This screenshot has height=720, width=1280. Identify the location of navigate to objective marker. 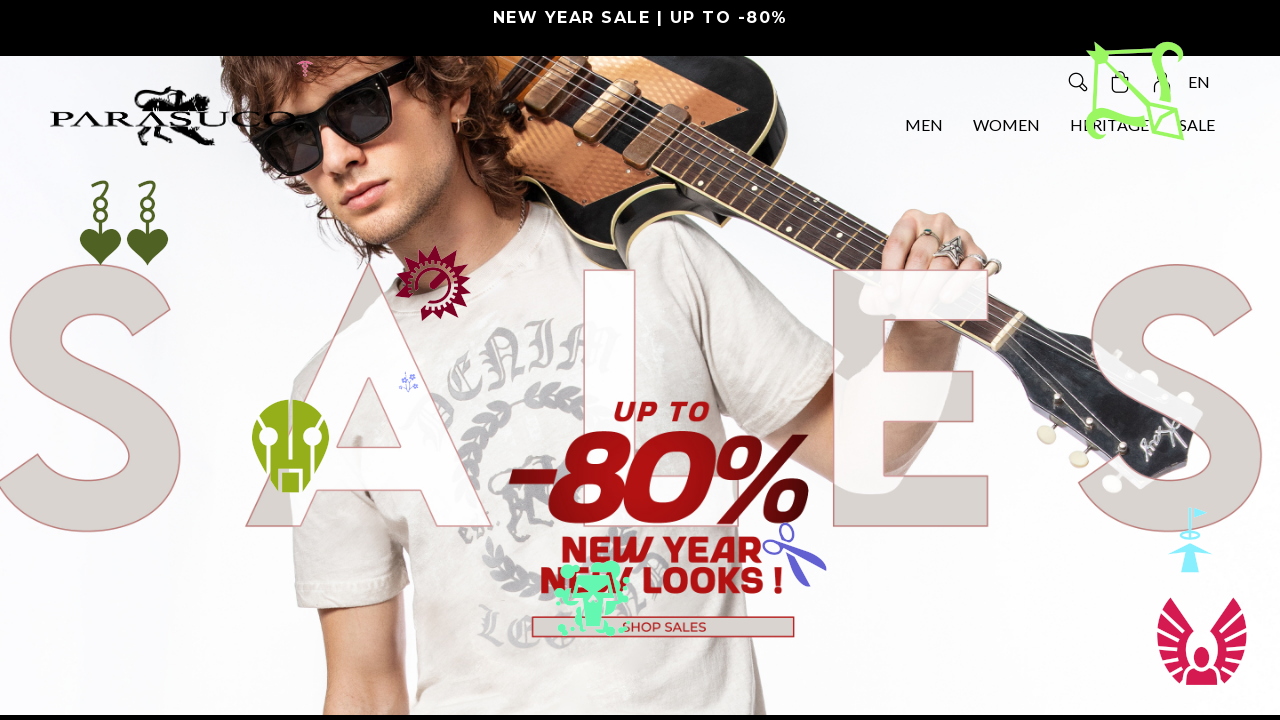
(1190, 540).